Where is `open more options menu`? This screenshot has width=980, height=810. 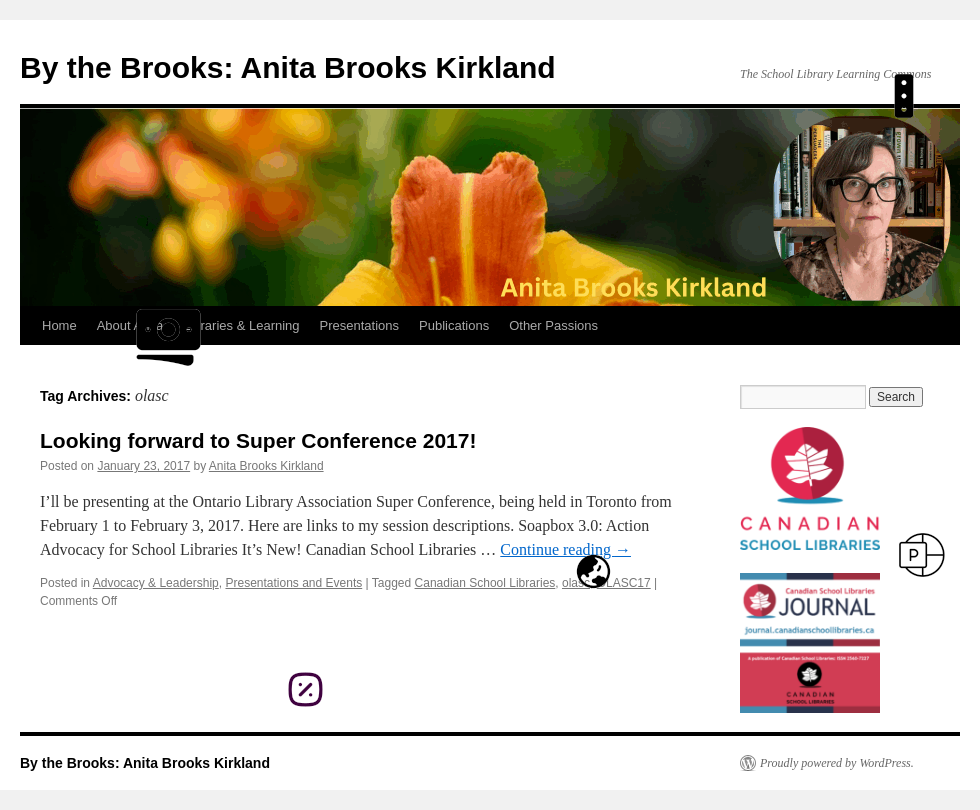
open more options menu is located at coordinates (904, 96).